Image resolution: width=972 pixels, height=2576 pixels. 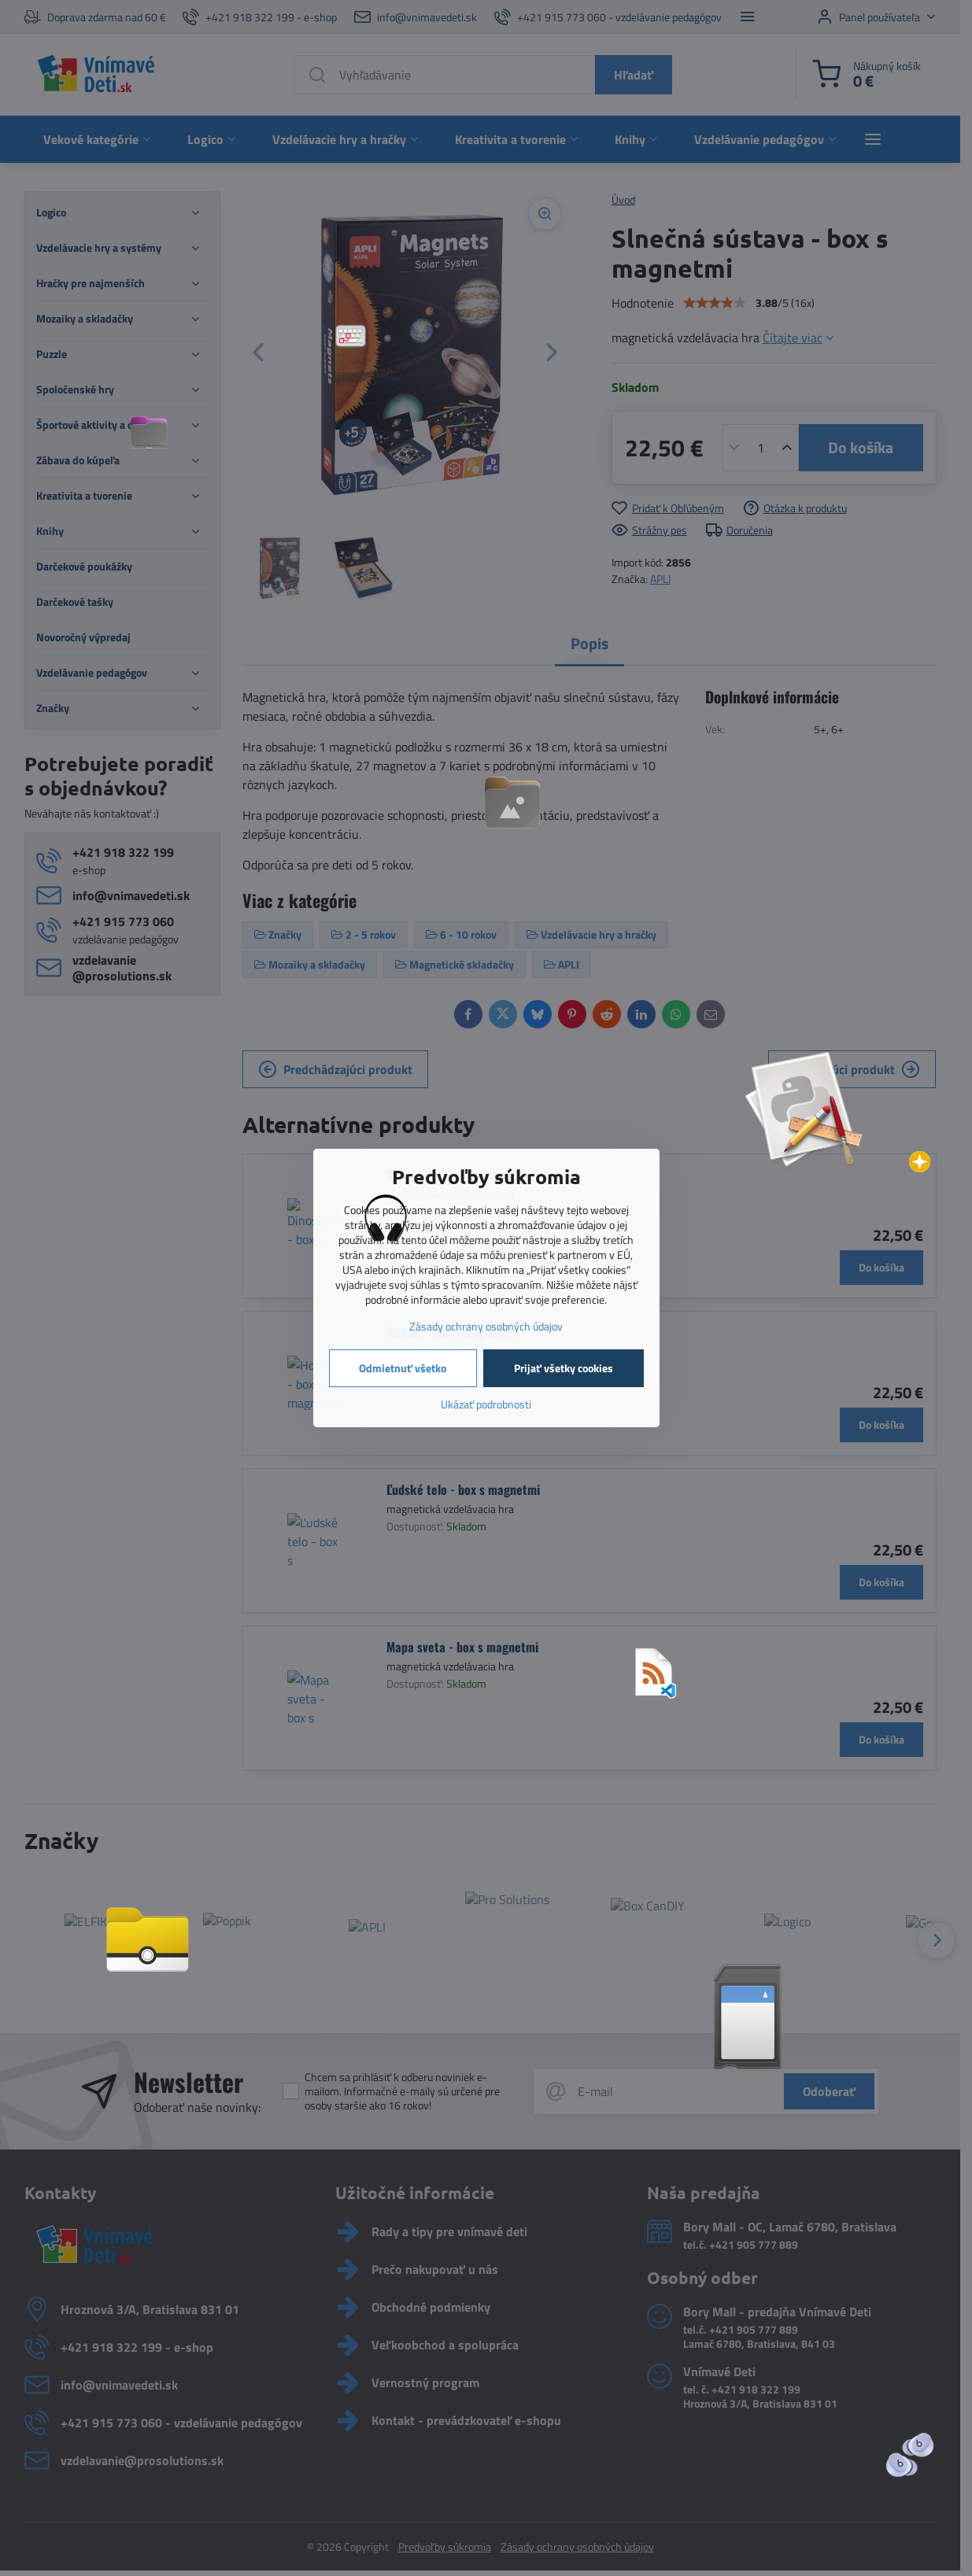 I want to click on connect Beats earbuds via bluetooth, so click(x=910, y=2455).